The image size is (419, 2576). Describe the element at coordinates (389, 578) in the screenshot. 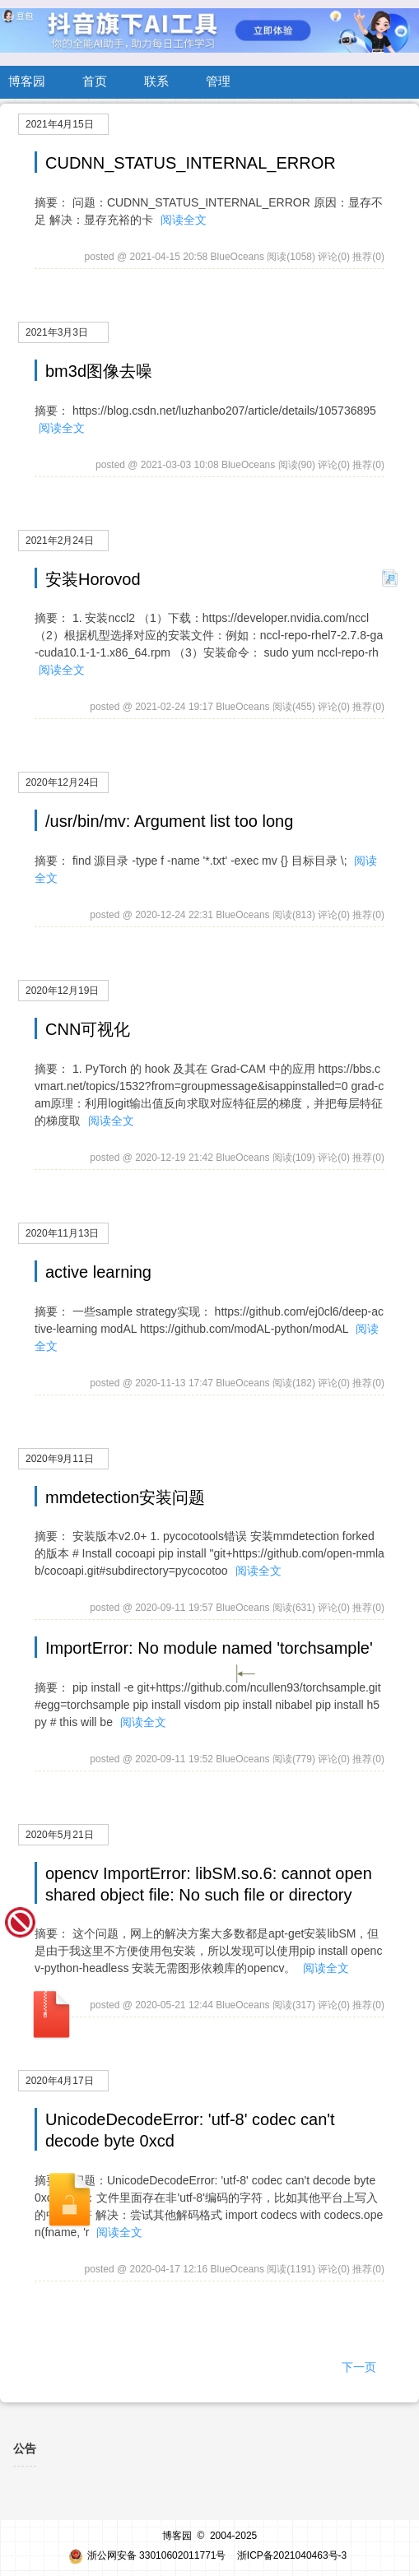

I see `a gettext translation template file (.pot)` at that location.